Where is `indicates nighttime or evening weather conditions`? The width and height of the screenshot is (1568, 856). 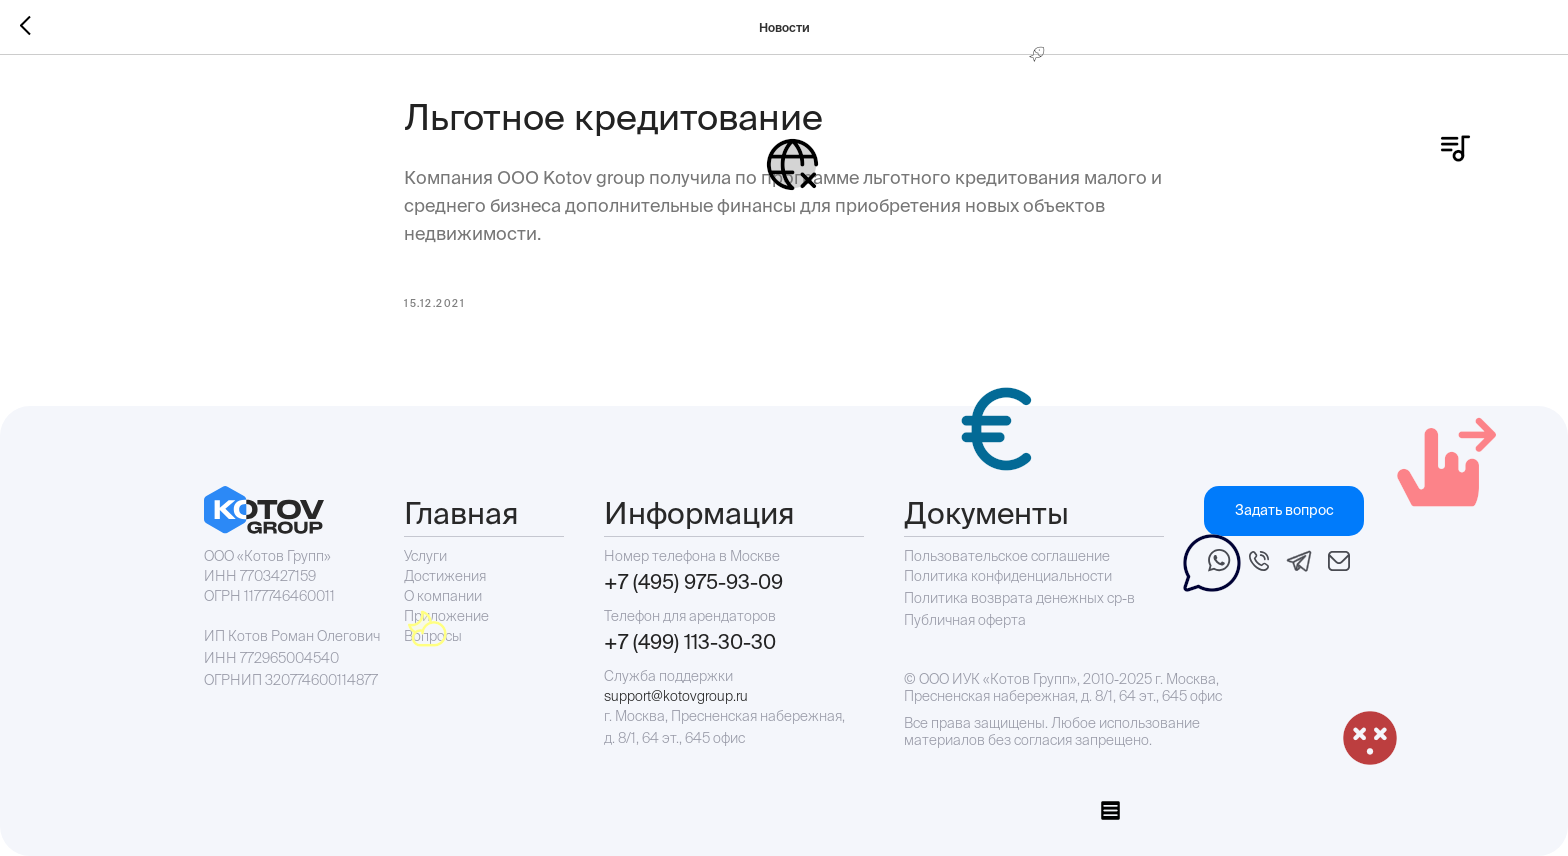 indicates nighttime or evening weather conditions is located at coordinates (426, 630).